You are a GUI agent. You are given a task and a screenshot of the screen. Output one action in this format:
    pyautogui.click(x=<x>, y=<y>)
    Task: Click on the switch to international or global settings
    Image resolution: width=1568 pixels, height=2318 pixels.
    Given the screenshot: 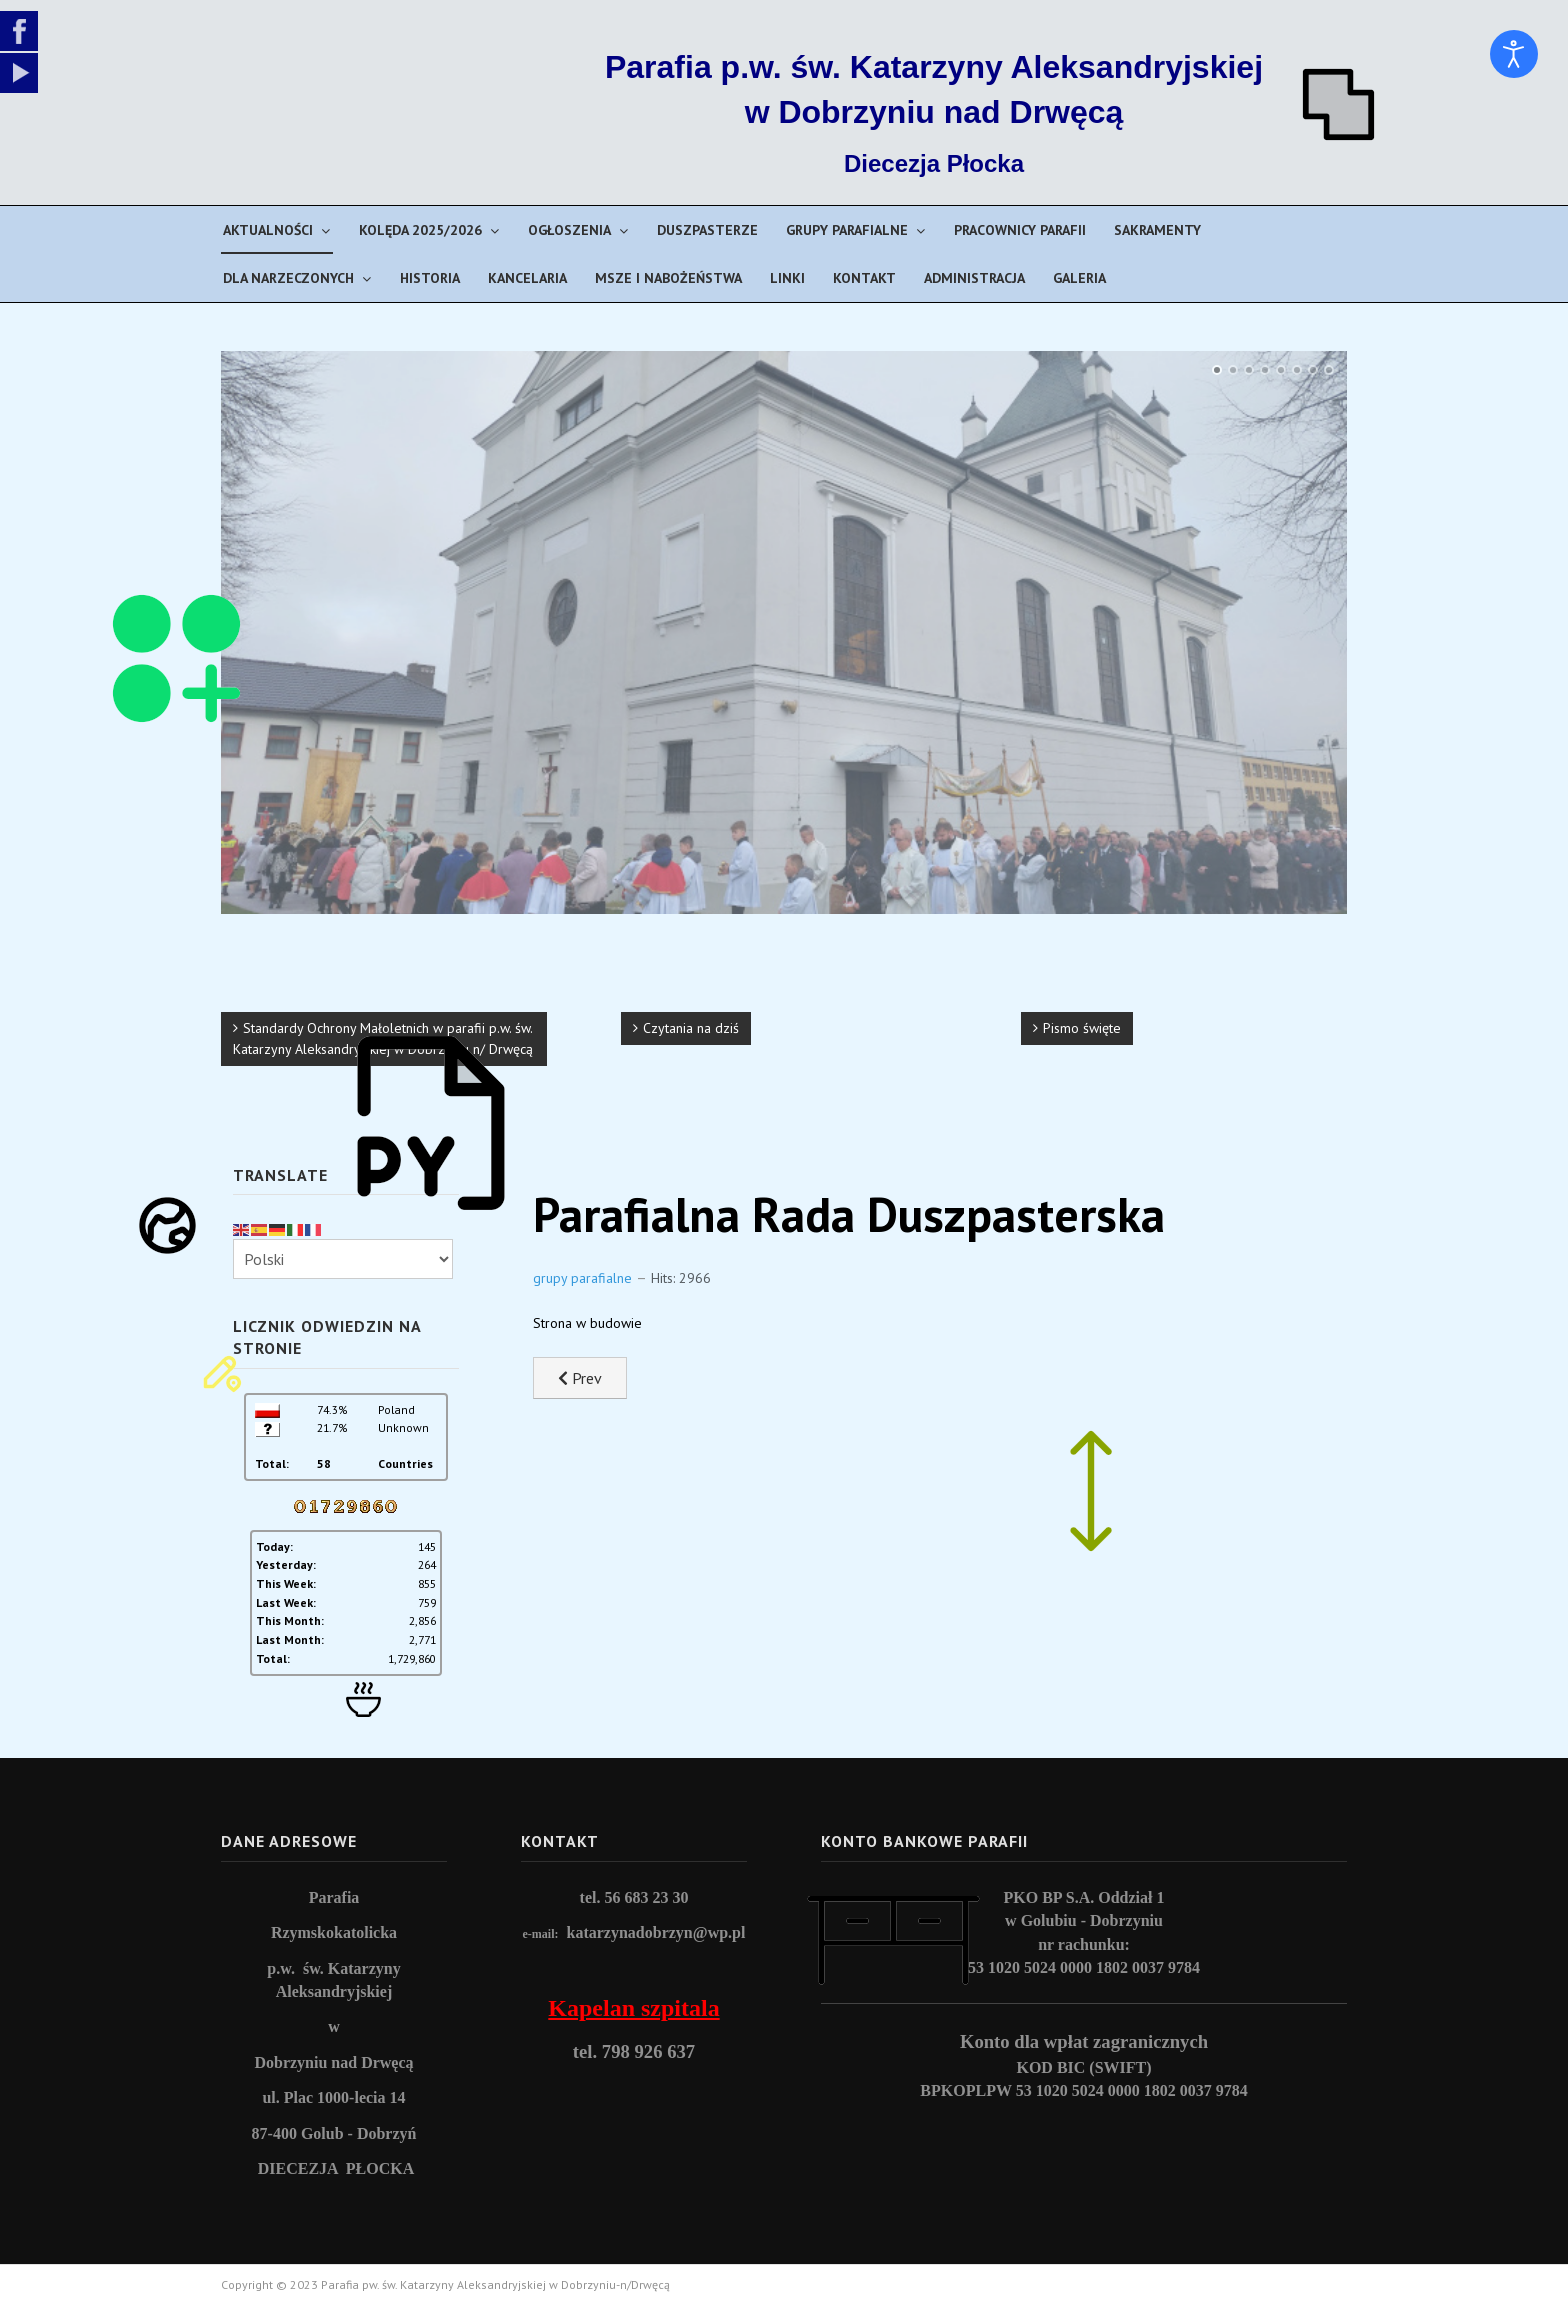 What is the action you would take?
    pyautogui.click(x=167, y=1225)
    